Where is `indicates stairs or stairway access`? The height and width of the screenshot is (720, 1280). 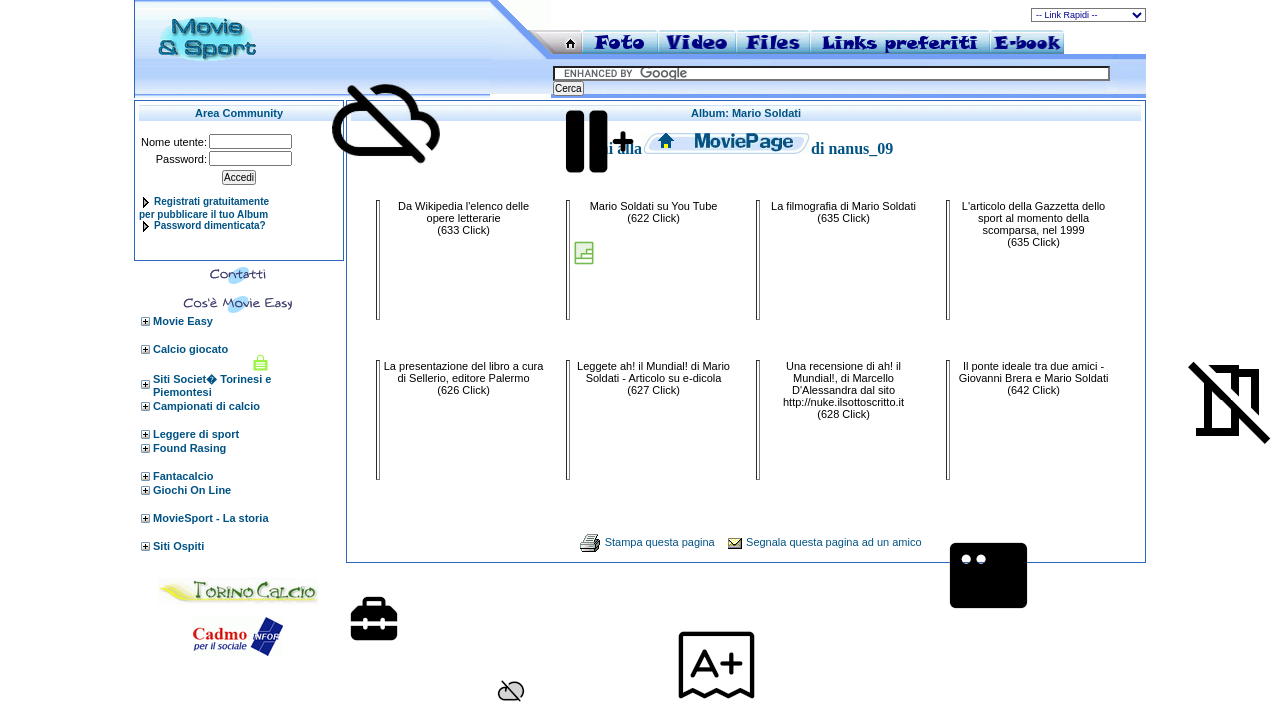 indicates stairs or stairway access is located at coordinates (584, 253).